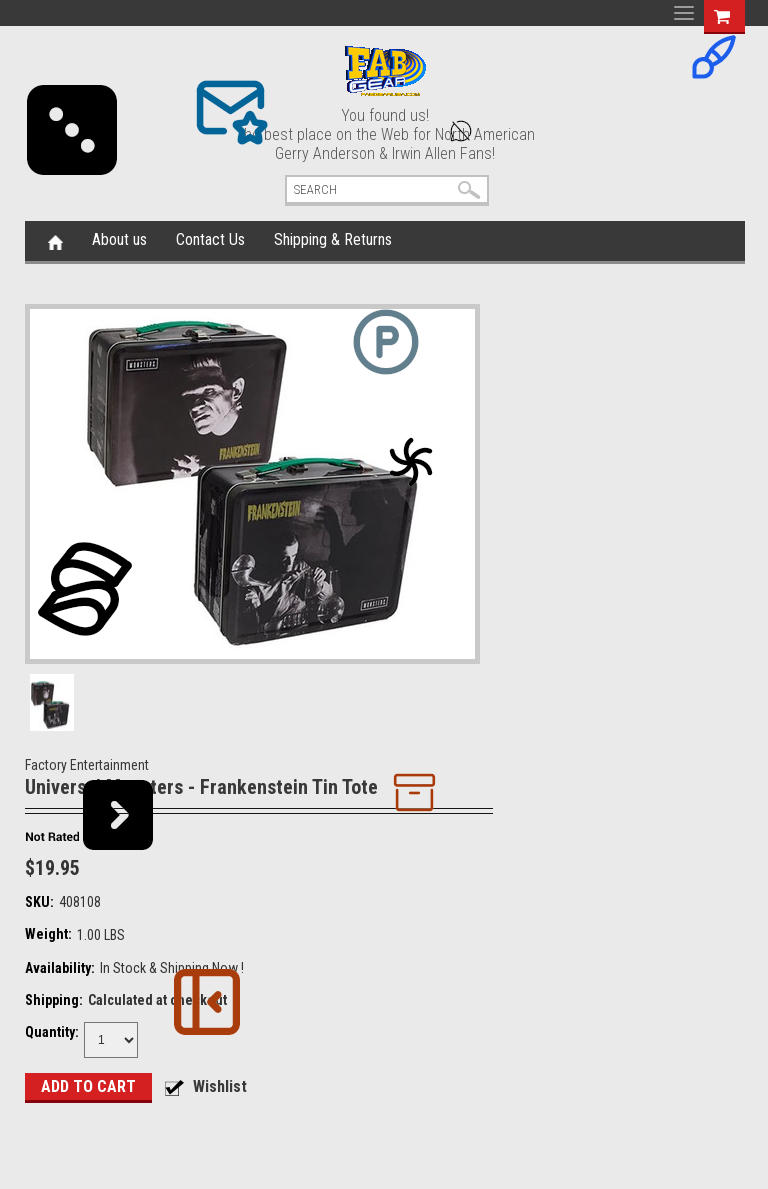  What do you see at coordinates (118, 815) in the screenshot?
I see `navigate to the next item or screen` at bounding box center [118, 815].